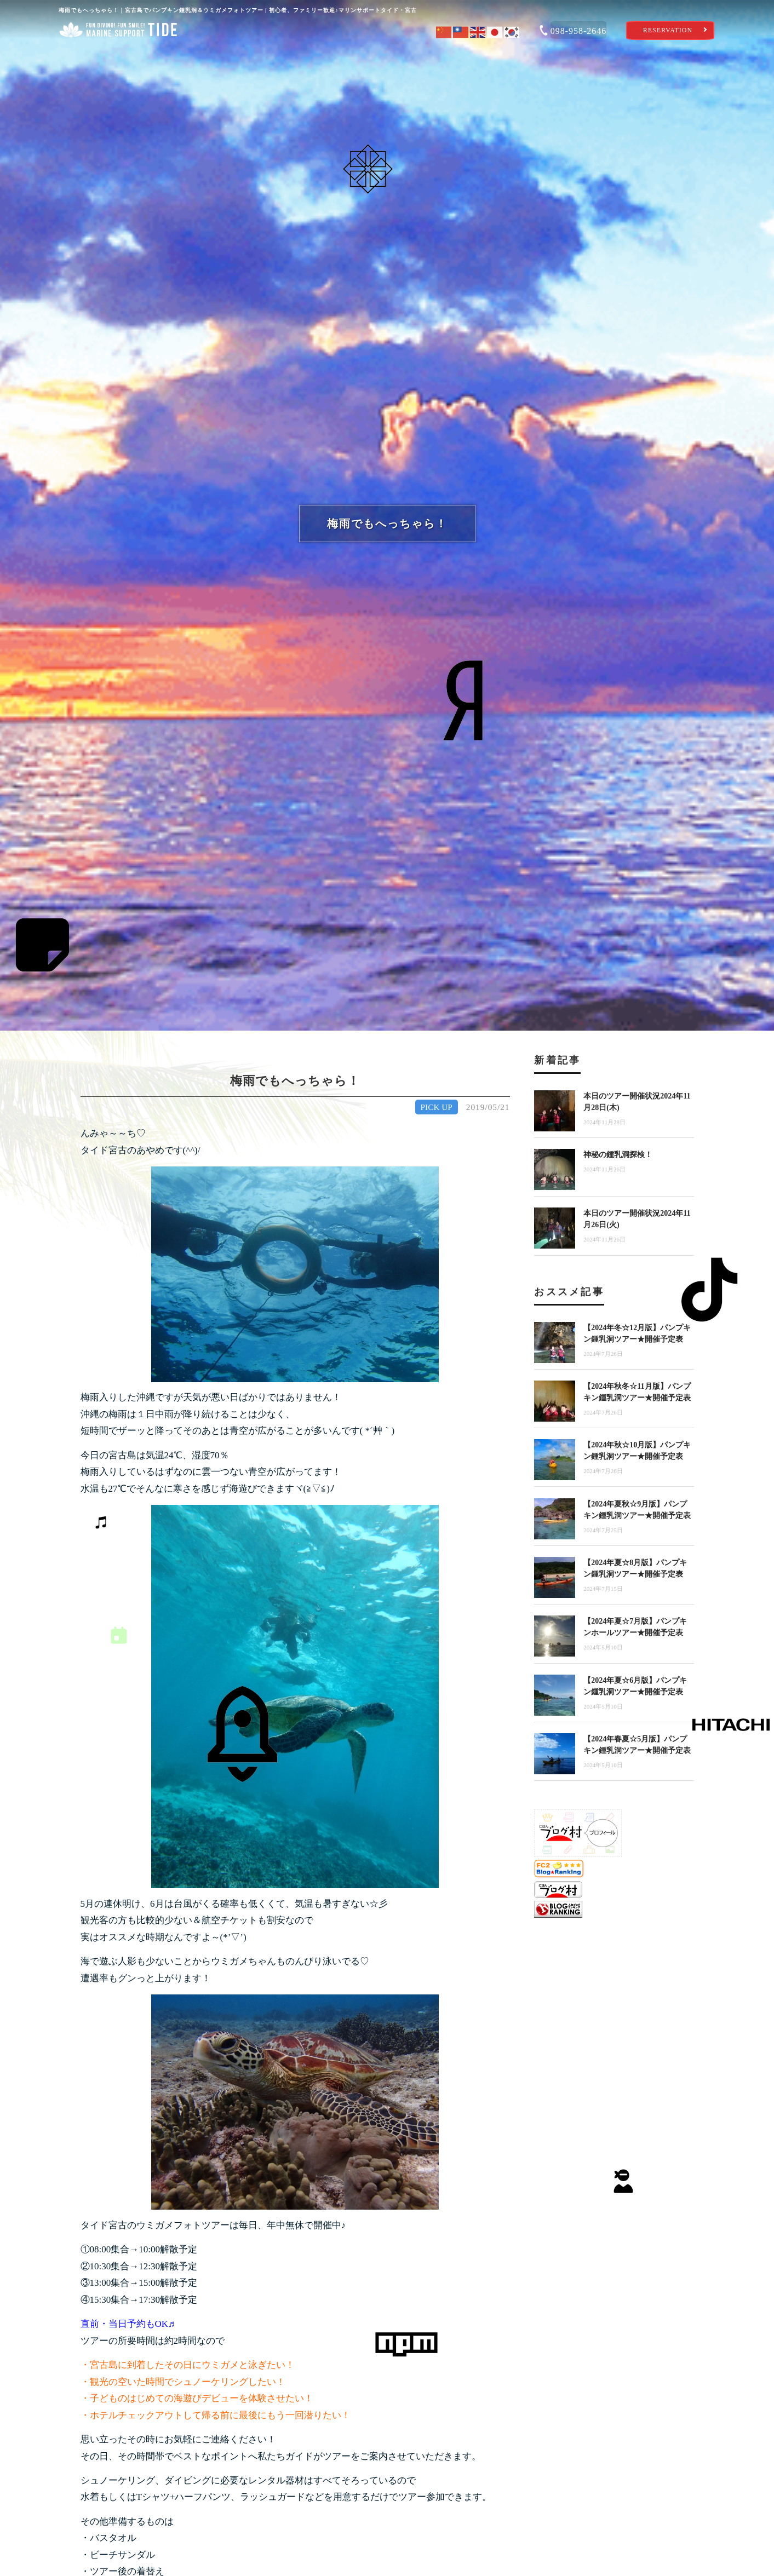 Image resolution: width=774 pixels, height=2576 pixels. What do you see at coordinates (119, 1636) in the screenshot?
I see `view today's date or daily agenda` at bounding box center [119, 1636].